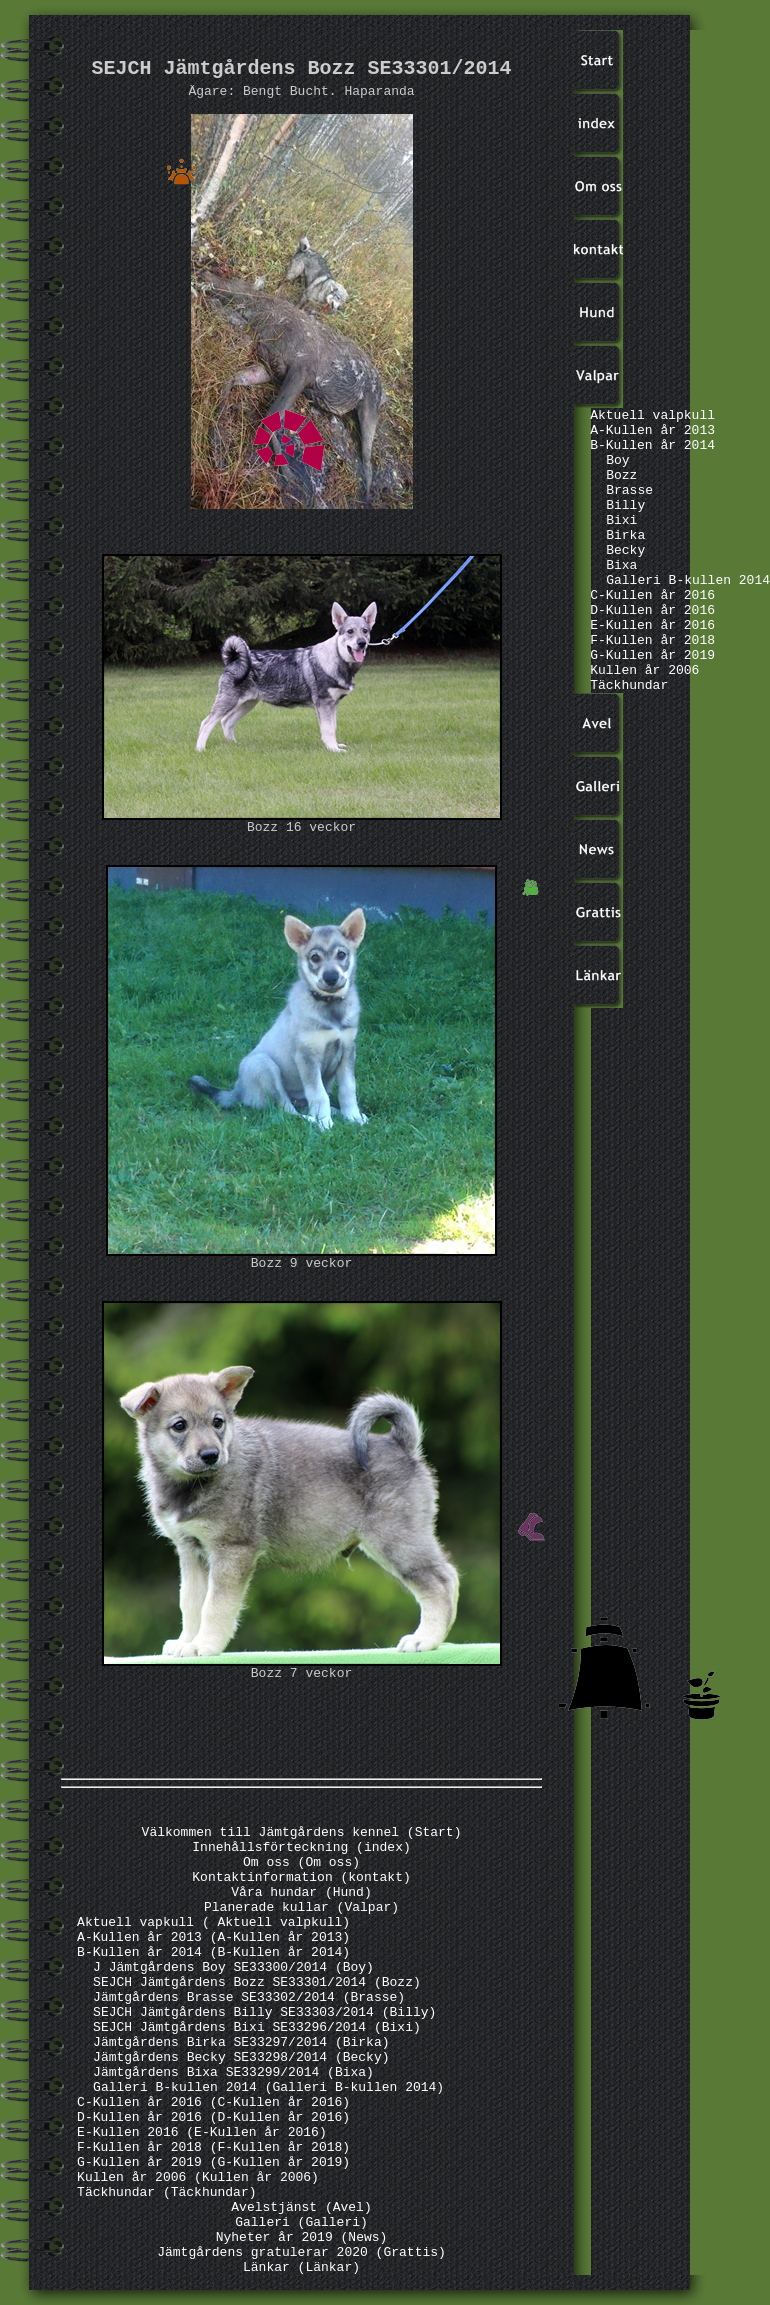 Image resolution: width=770 pixels, height=2305 pixels. Describe the element at coordinates (531, 1527) in the screenshot. I see `access walking or hiking activity tracking` at that location.